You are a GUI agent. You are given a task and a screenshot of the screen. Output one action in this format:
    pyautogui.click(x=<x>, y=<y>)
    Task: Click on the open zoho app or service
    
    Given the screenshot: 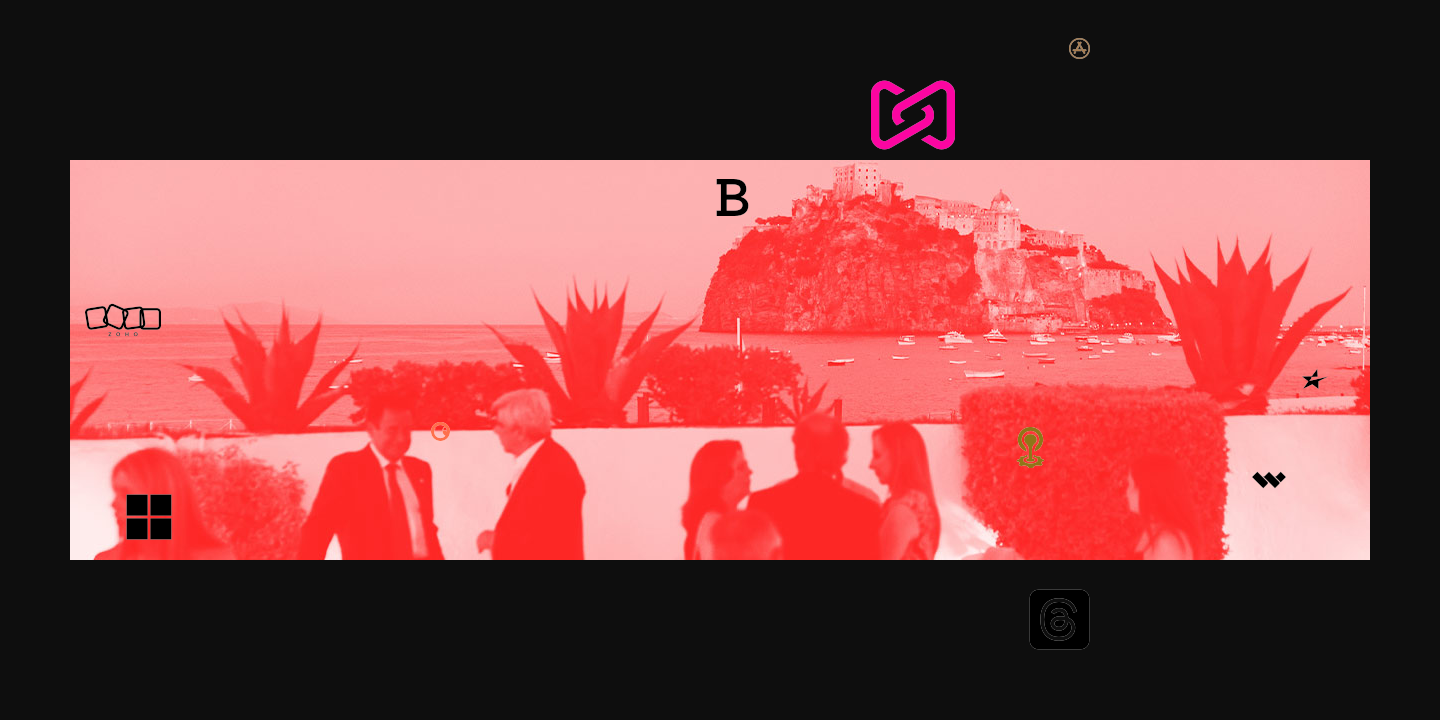 What is the action you would take?
    pyautogui.click(x=123, y=320)
    